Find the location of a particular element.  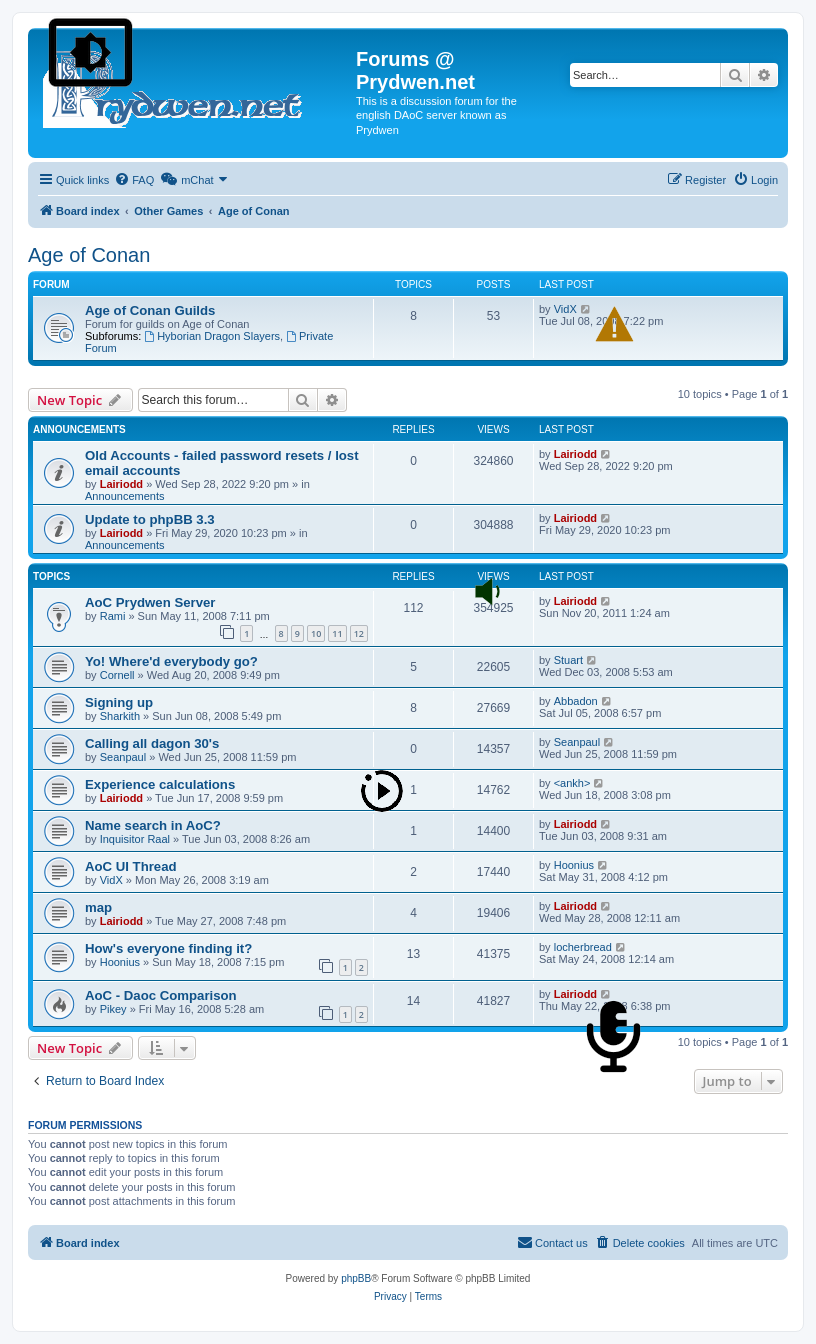

motion photos feature is enabled is located at coordinates (382, 791).